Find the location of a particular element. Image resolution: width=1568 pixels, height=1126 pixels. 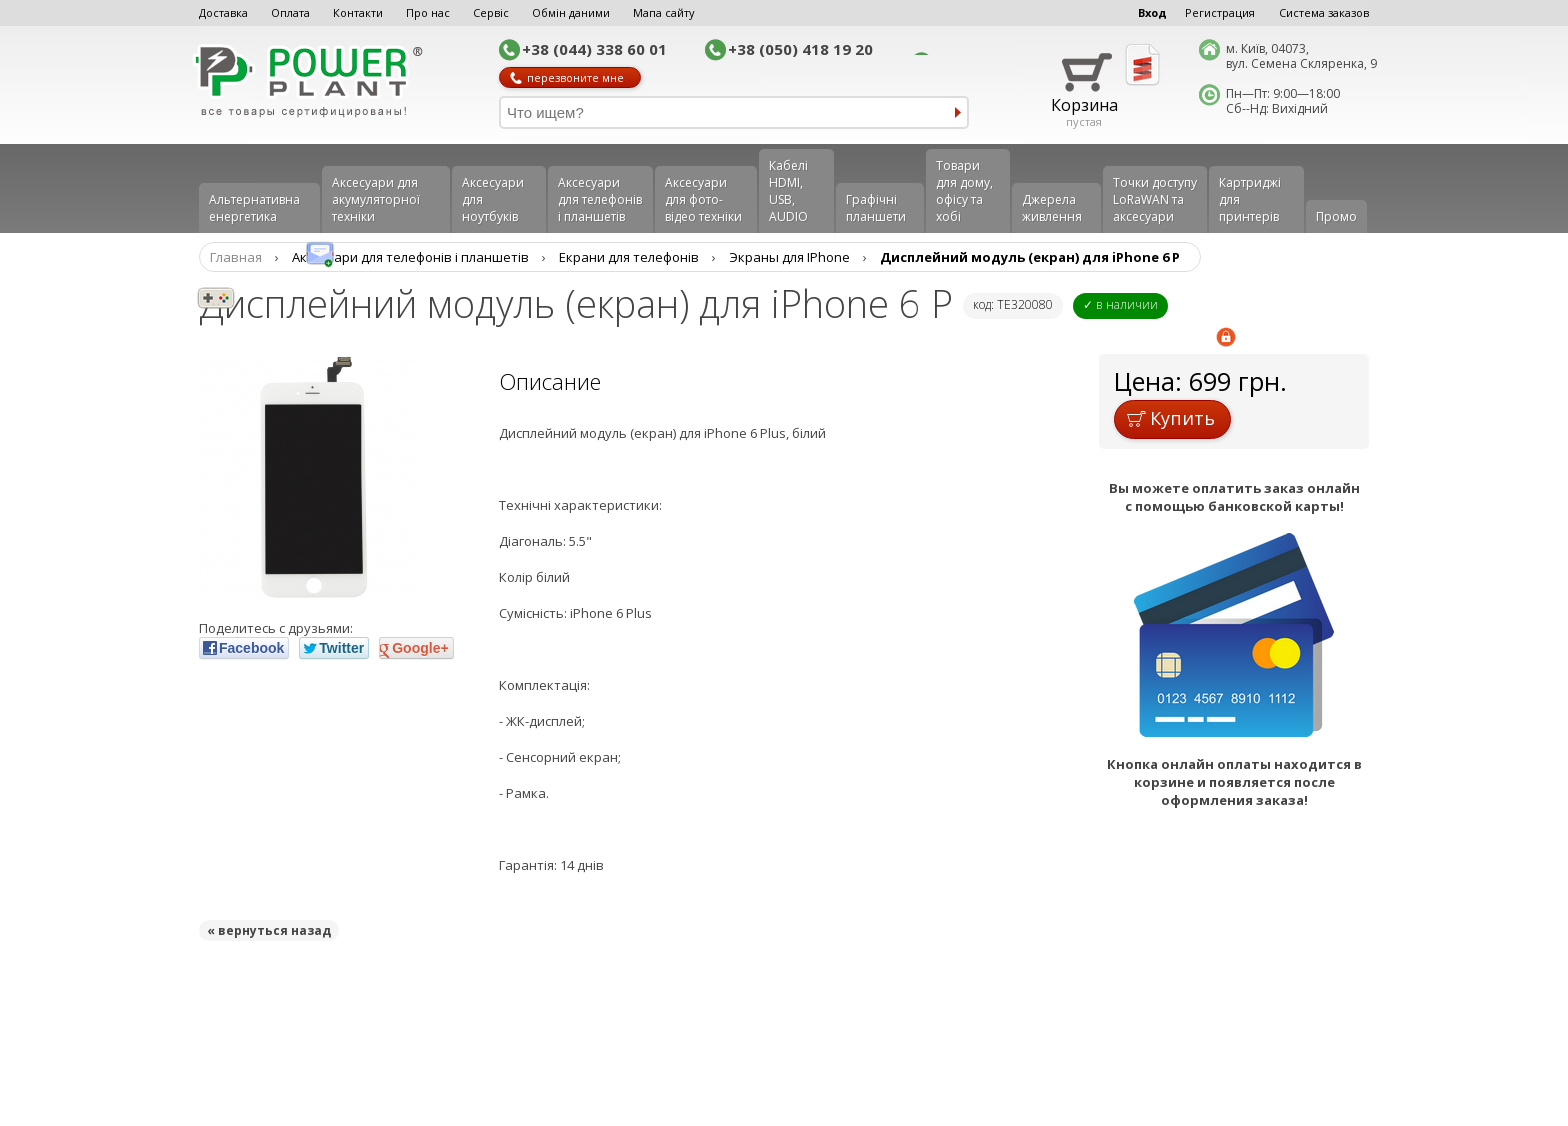

a scala programming language source file is located at coordinates (1142, 64).